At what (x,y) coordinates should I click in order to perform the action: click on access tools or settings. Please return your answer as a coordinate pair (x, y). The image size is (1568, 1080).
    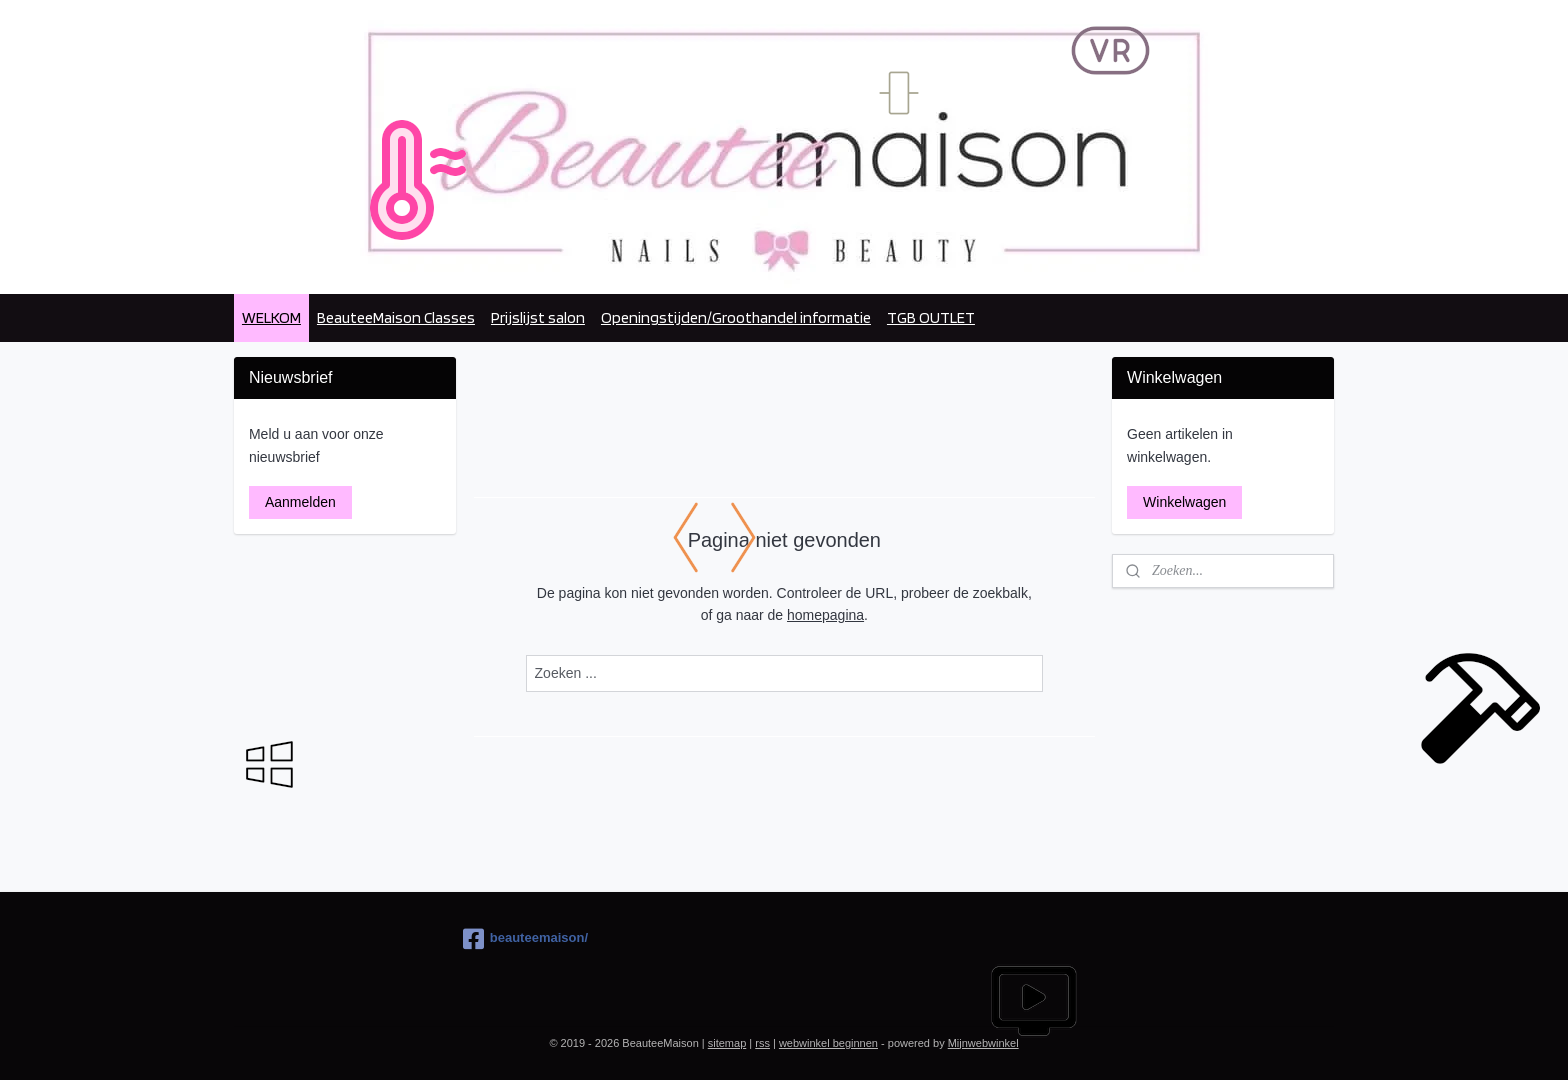
    Looking at the image, I should click on (1474, 710).